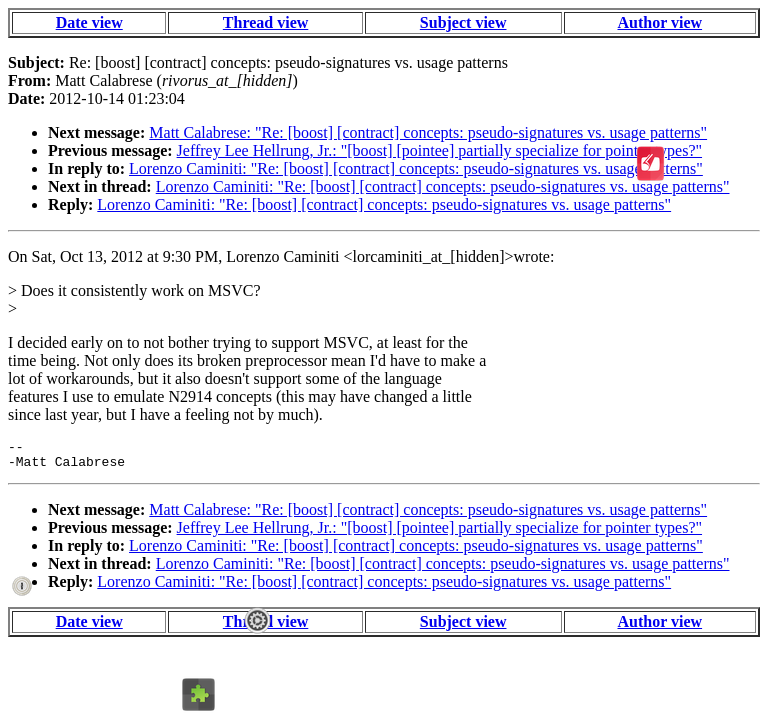  I want to click on an EPS vector file, so click(650, 163).